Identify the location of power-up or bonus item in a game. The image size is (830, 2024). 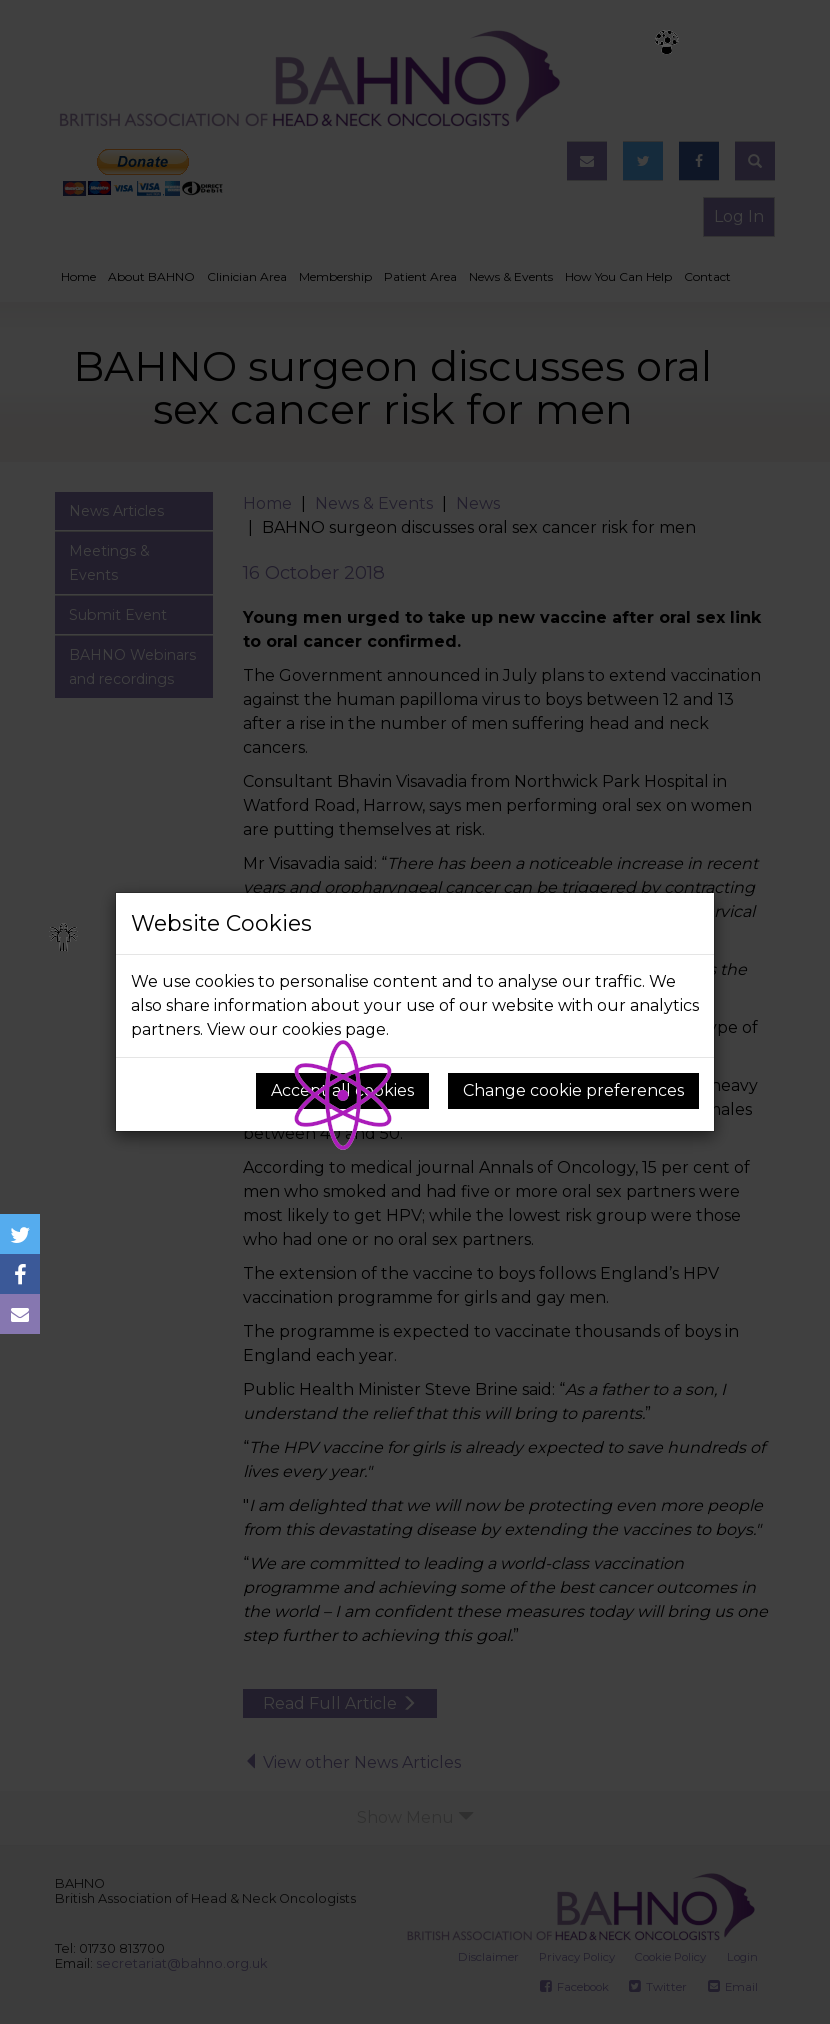
(667, 42).